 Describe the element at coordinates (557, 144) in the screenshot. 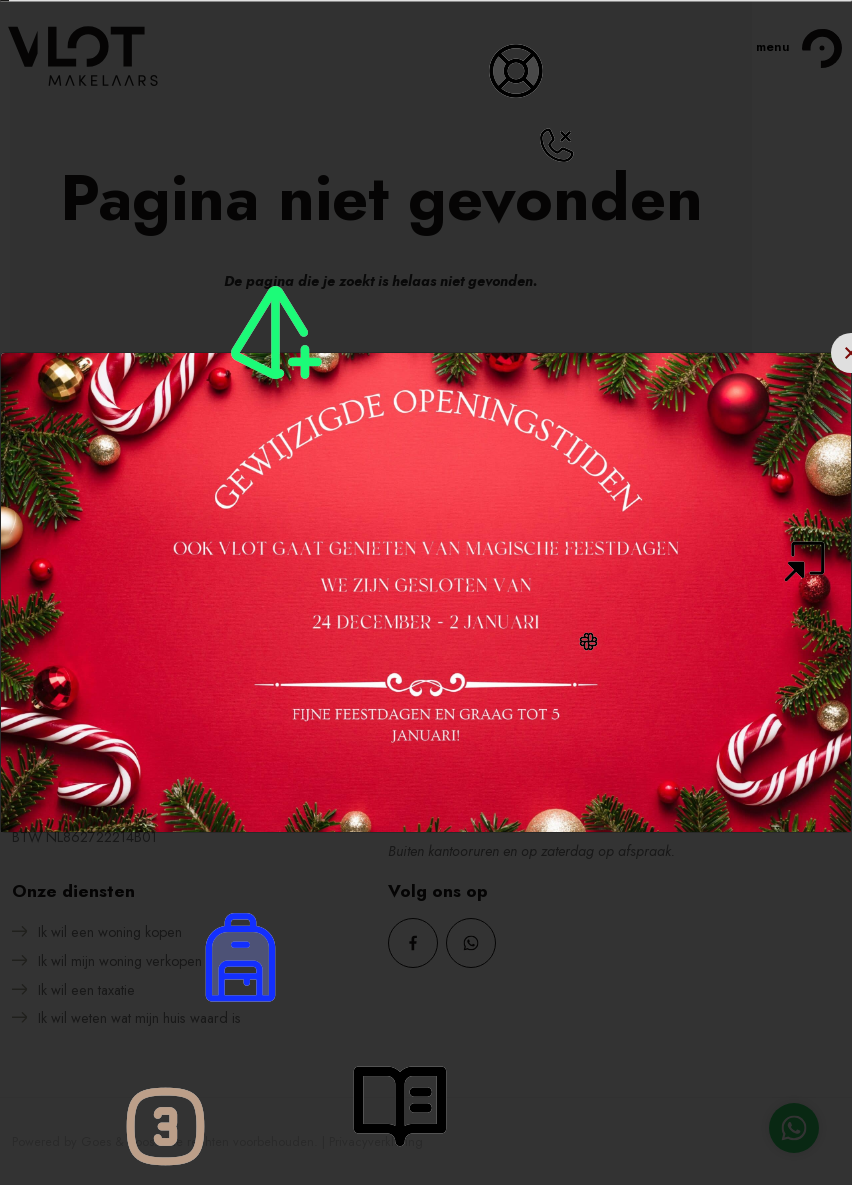

I see `end or decline a phone call` at that location.